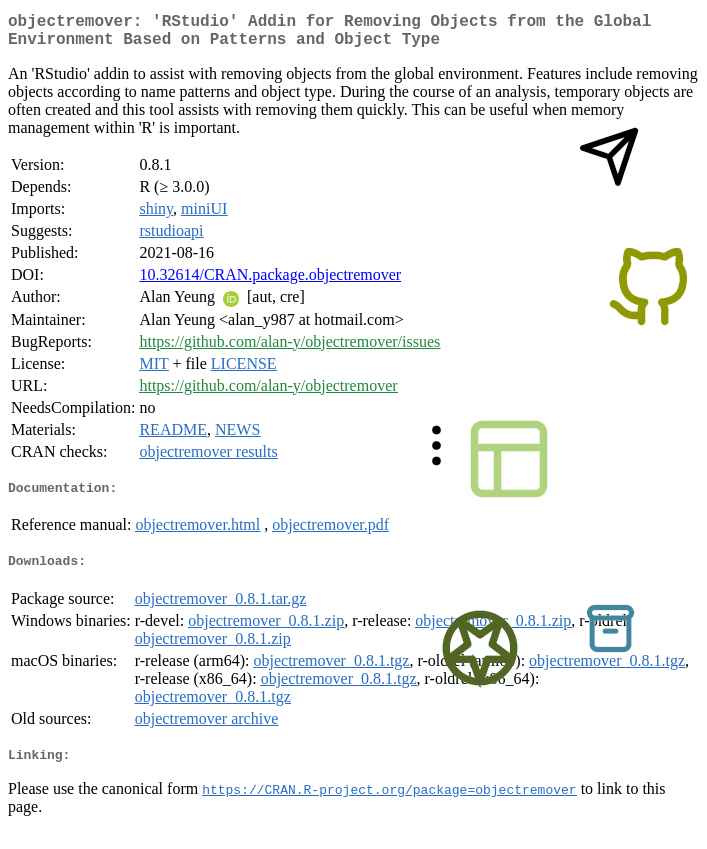 The width and height of the screenshot is (707, 849). What do you see at coordinates (509, 459) in the screenshot?
I see `toggle sidebar and header panel layout` at bounding box center [509, 459].